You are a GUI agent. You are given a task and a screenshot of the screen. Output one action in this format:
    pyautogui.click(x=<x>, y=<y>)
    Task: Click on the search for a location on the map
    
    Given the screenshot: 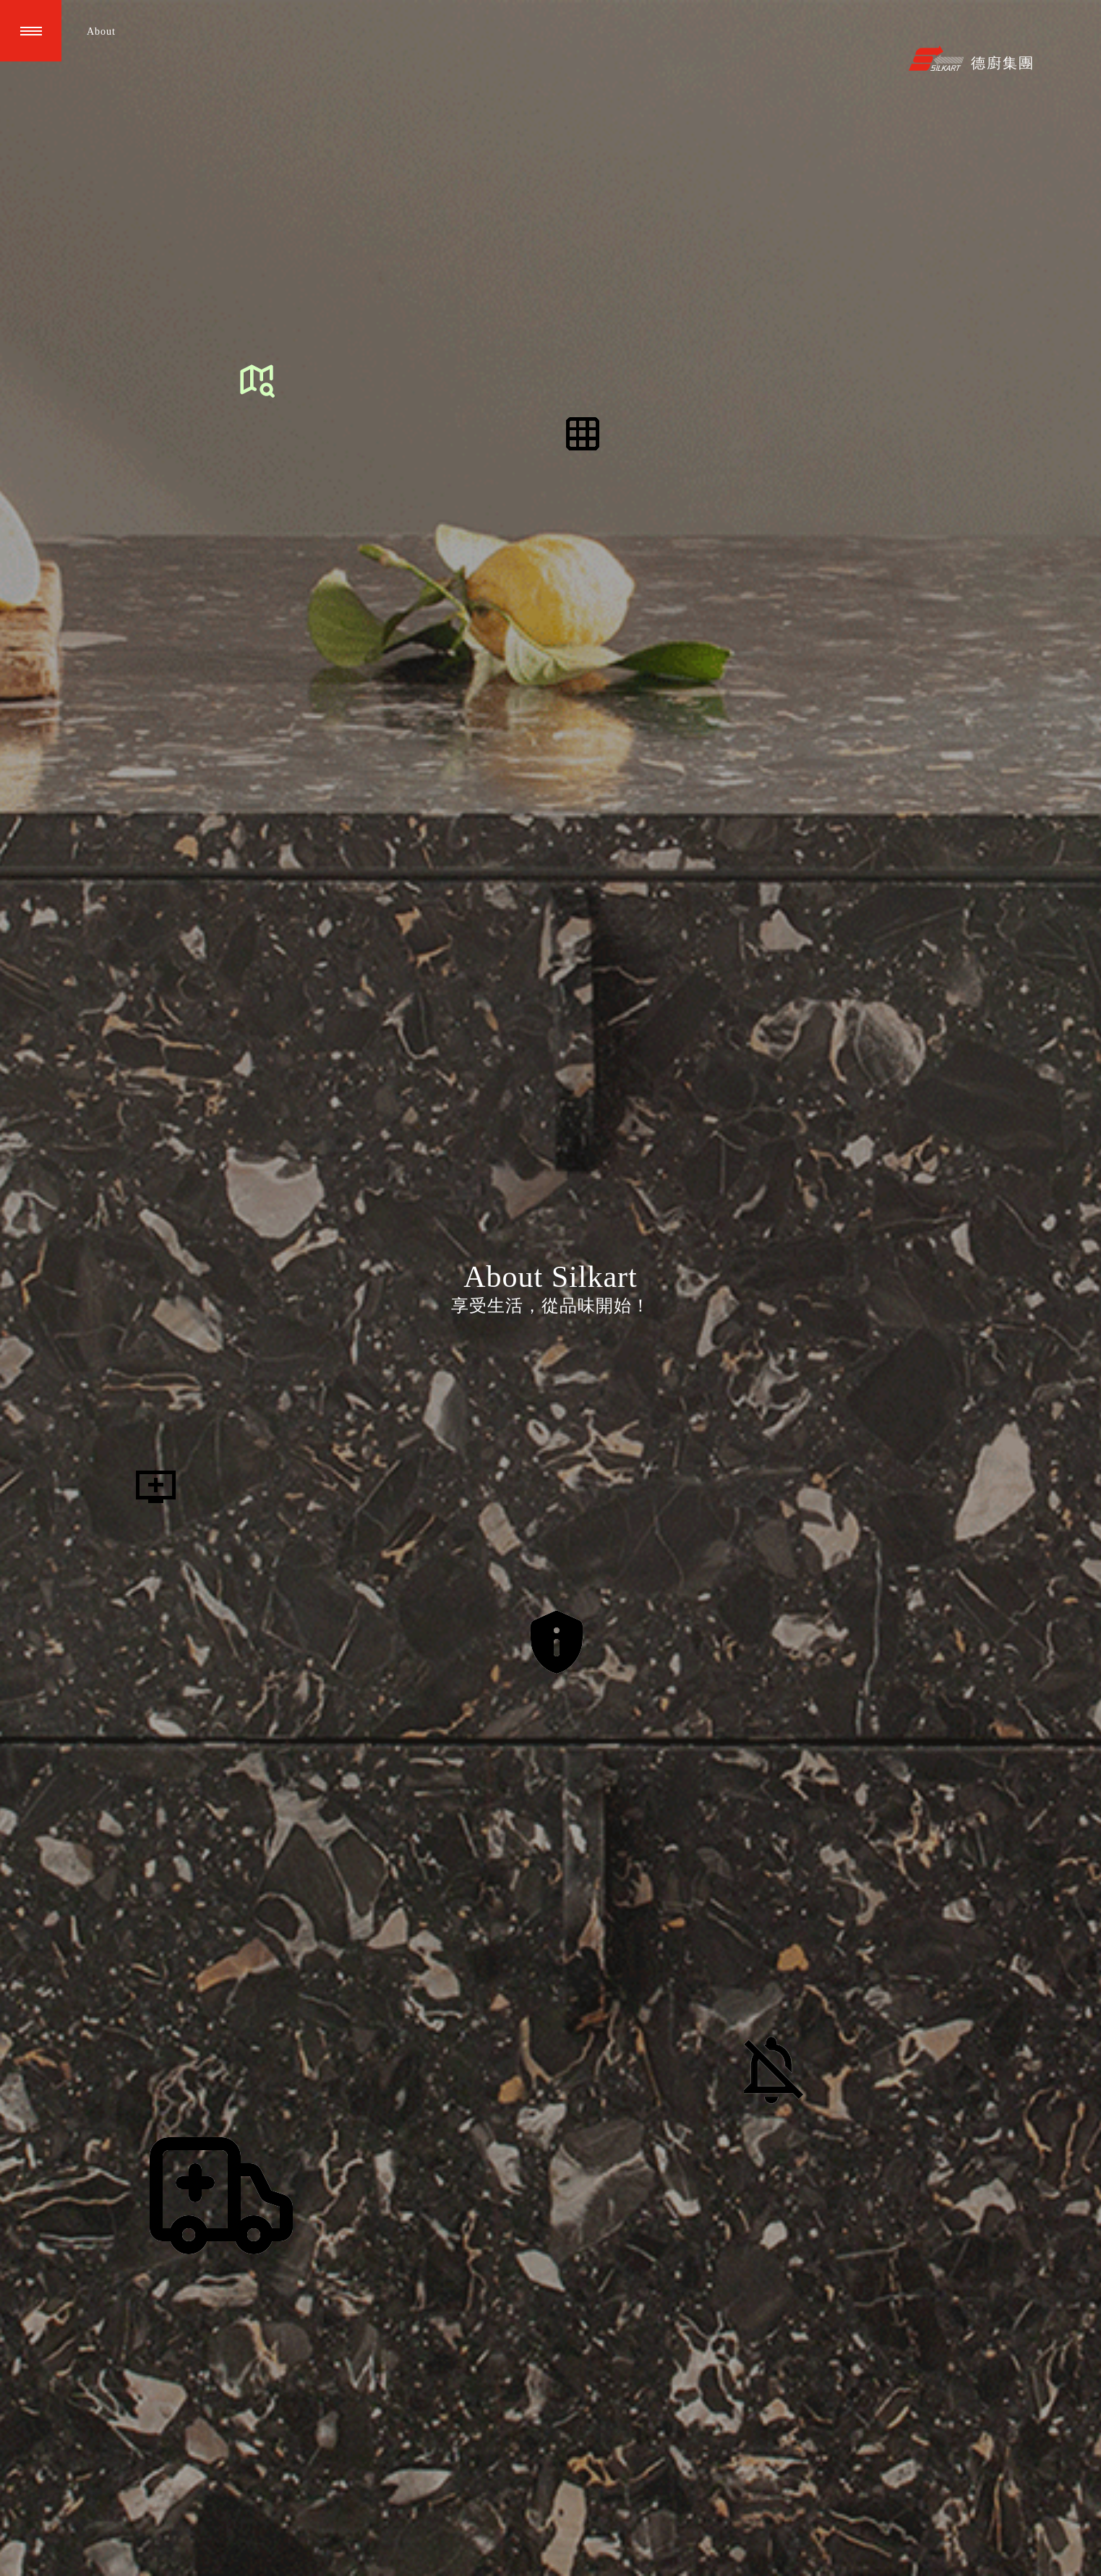 What is the action you would take?
    pyautogui.click(x=257, y=380)
    